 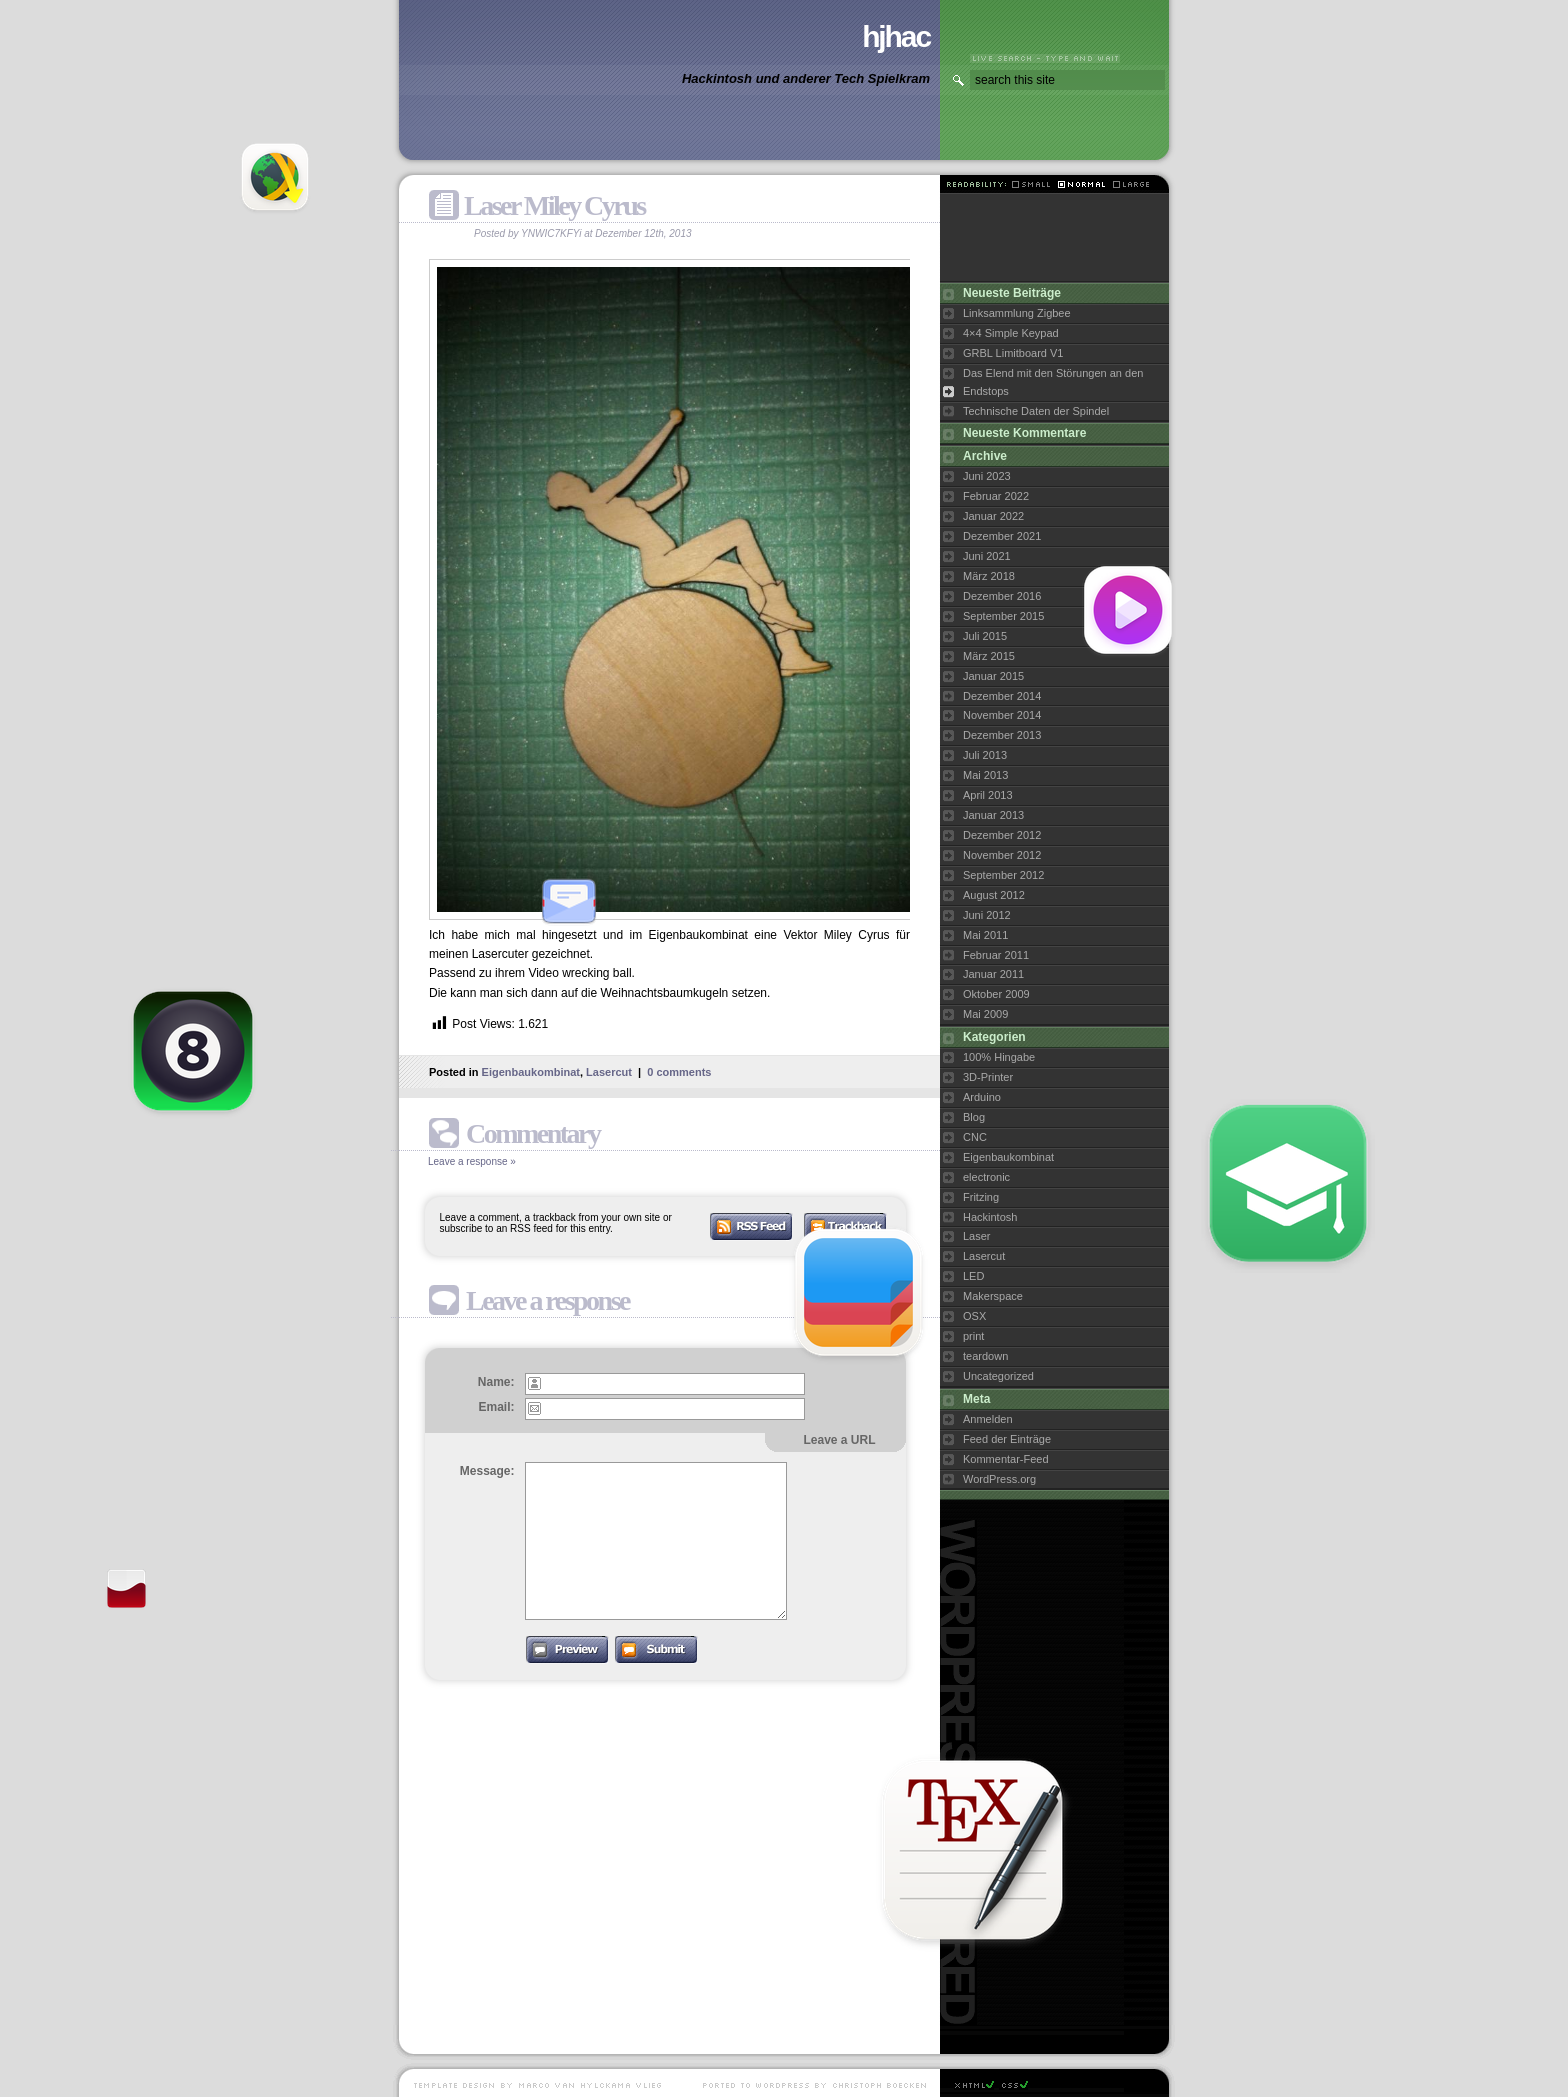 I want to click on open evolution email and calendar app, so click(x=569, y=901).